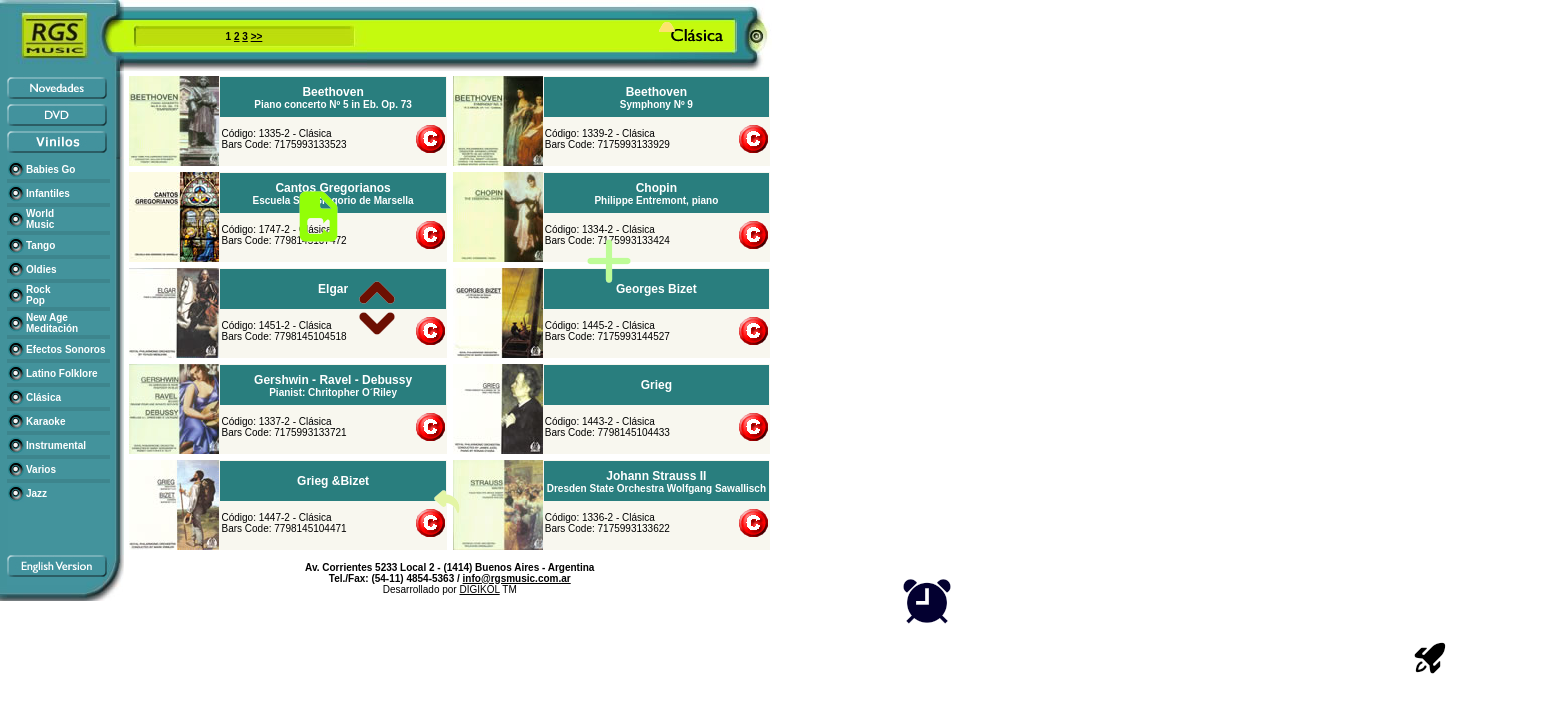 This screenshot has height=720, width=1568. I want to click on launch or deploy a project, so click(1430, 657).